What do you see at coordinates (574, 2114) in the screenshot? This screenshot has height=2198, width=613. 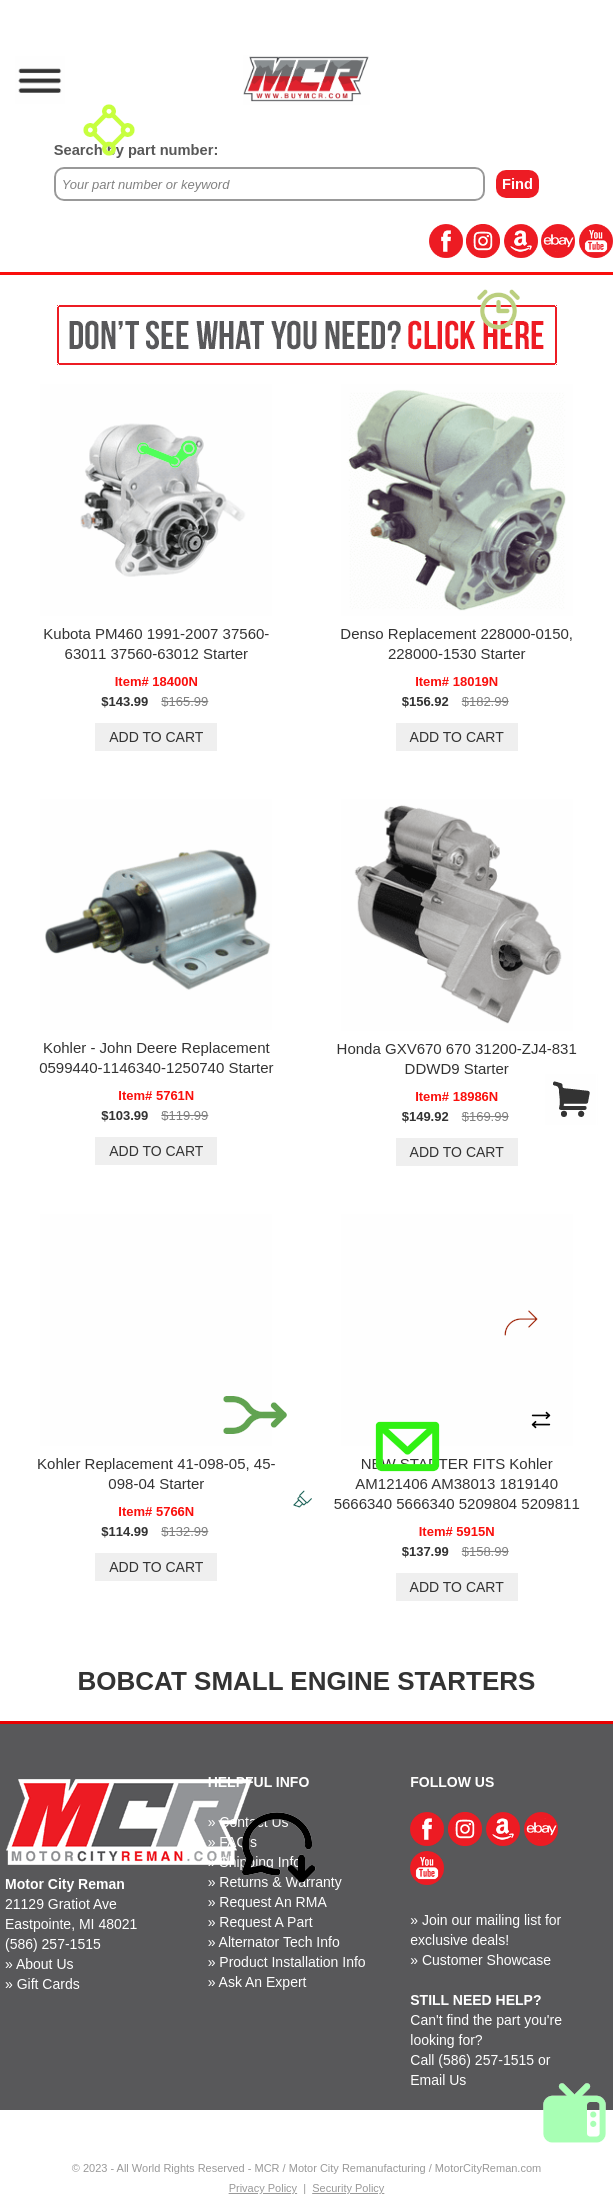 I see `access classic TV or broadcast content` at bounding box center [574, 2114].